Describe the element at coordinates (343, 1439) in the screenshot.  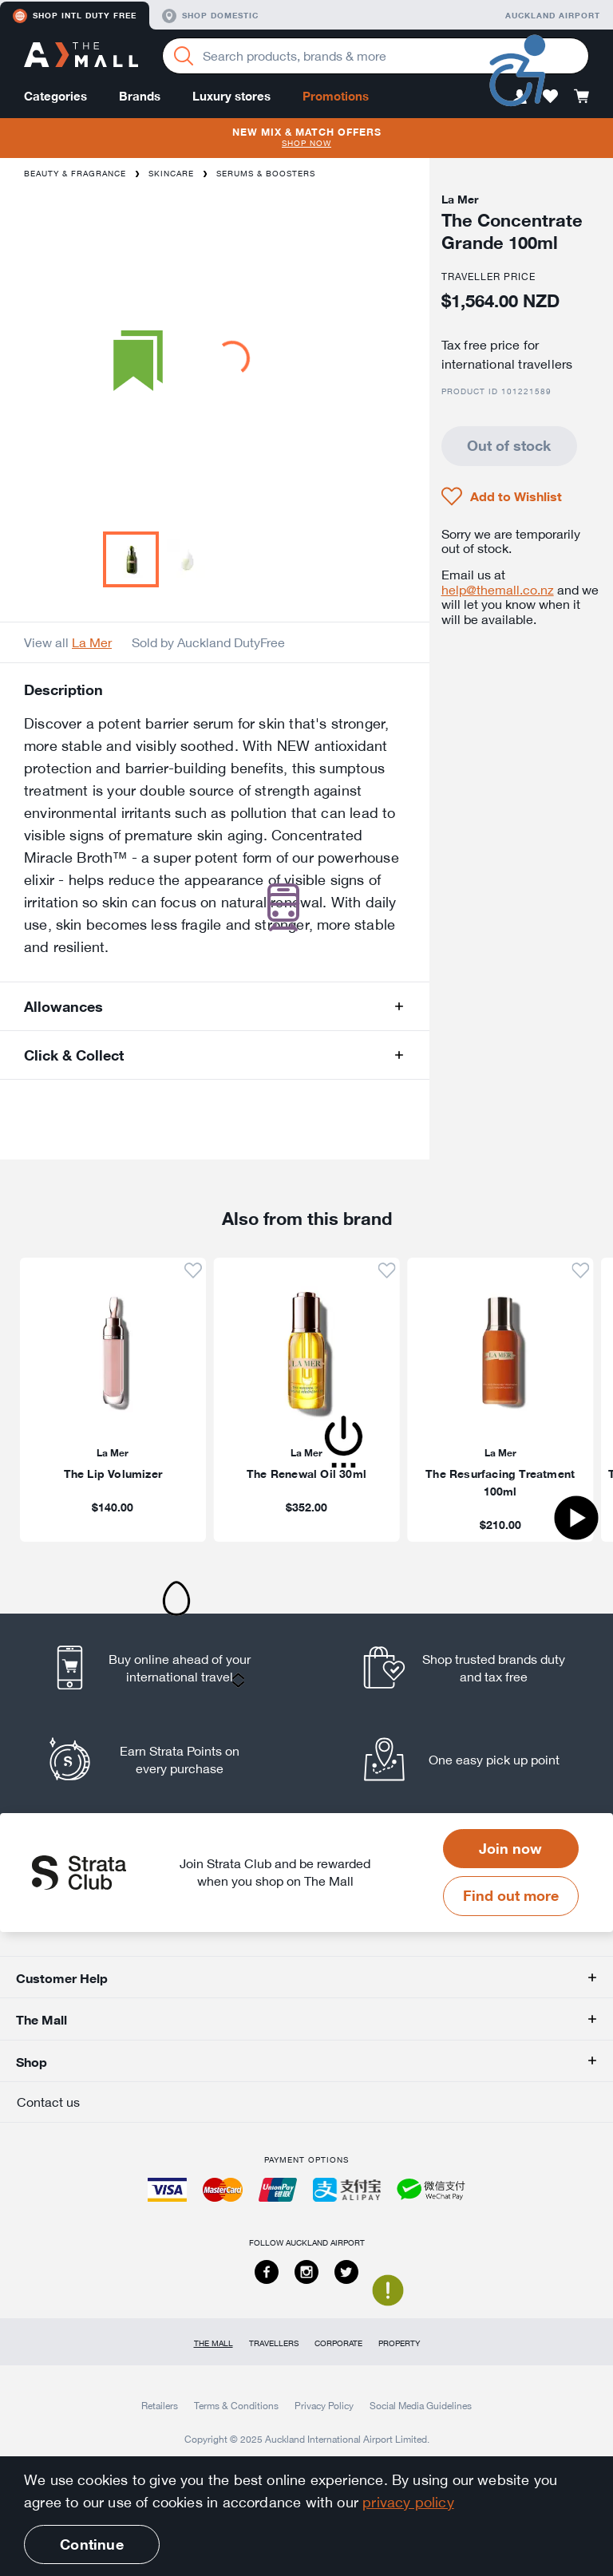
I see `access power or shutdown settings` at that location.